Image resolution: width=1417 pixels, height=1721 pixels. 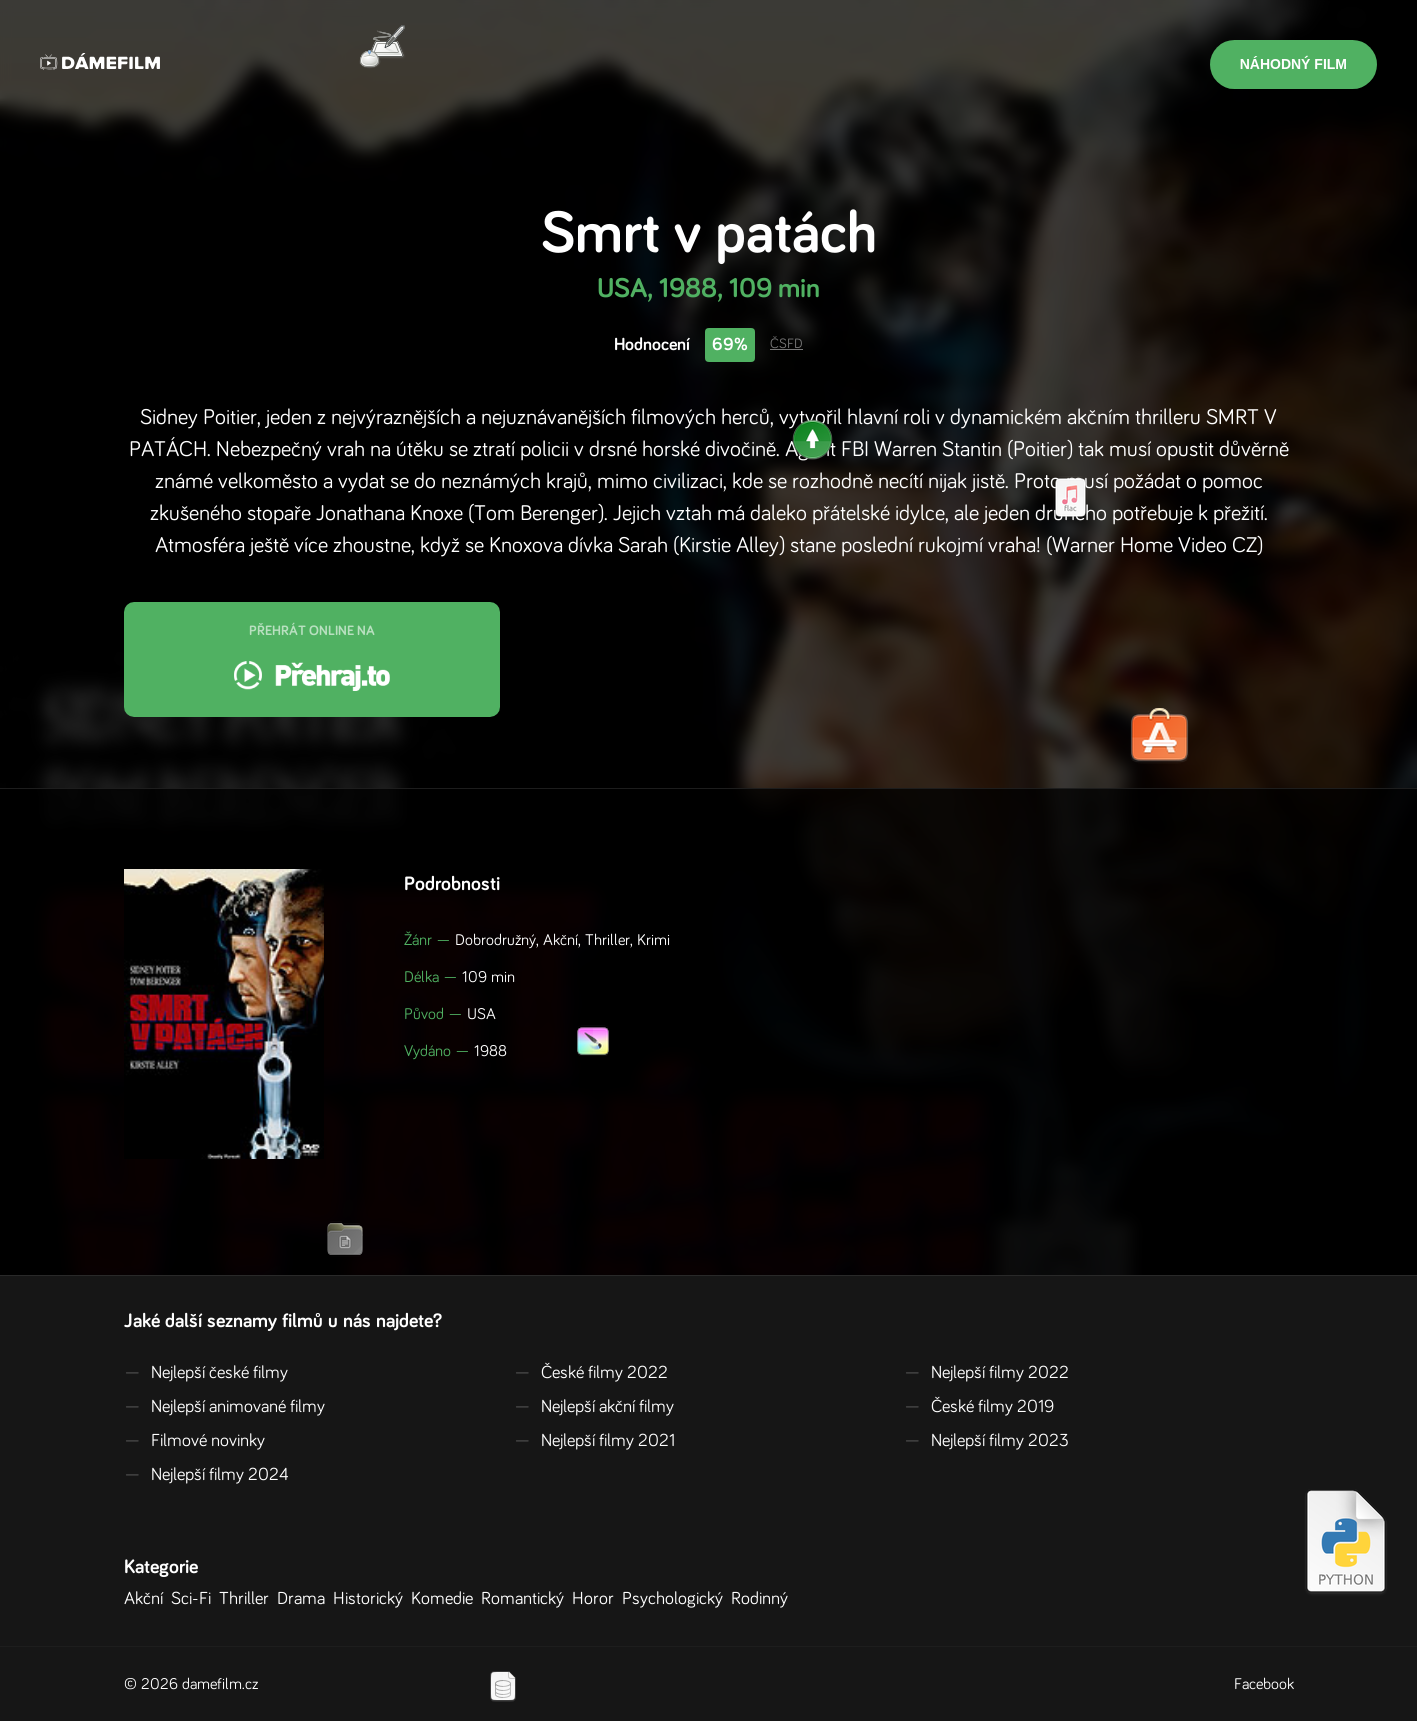 I want to click on open a Krita project file, so click(x=593, y=1040).